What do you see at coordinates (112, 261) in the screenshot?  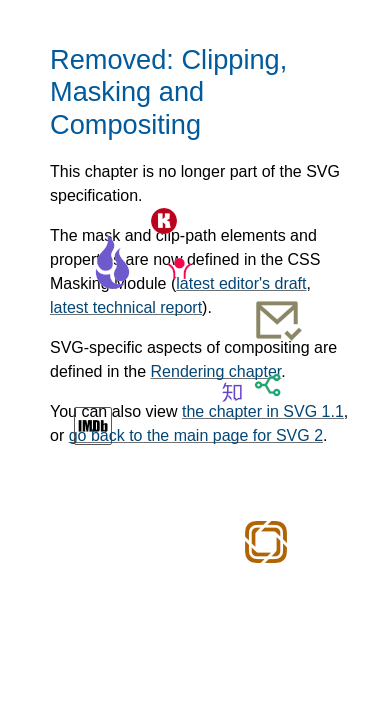 I see `backblaze cloud backup service logo` at bounding box center [112, 261].